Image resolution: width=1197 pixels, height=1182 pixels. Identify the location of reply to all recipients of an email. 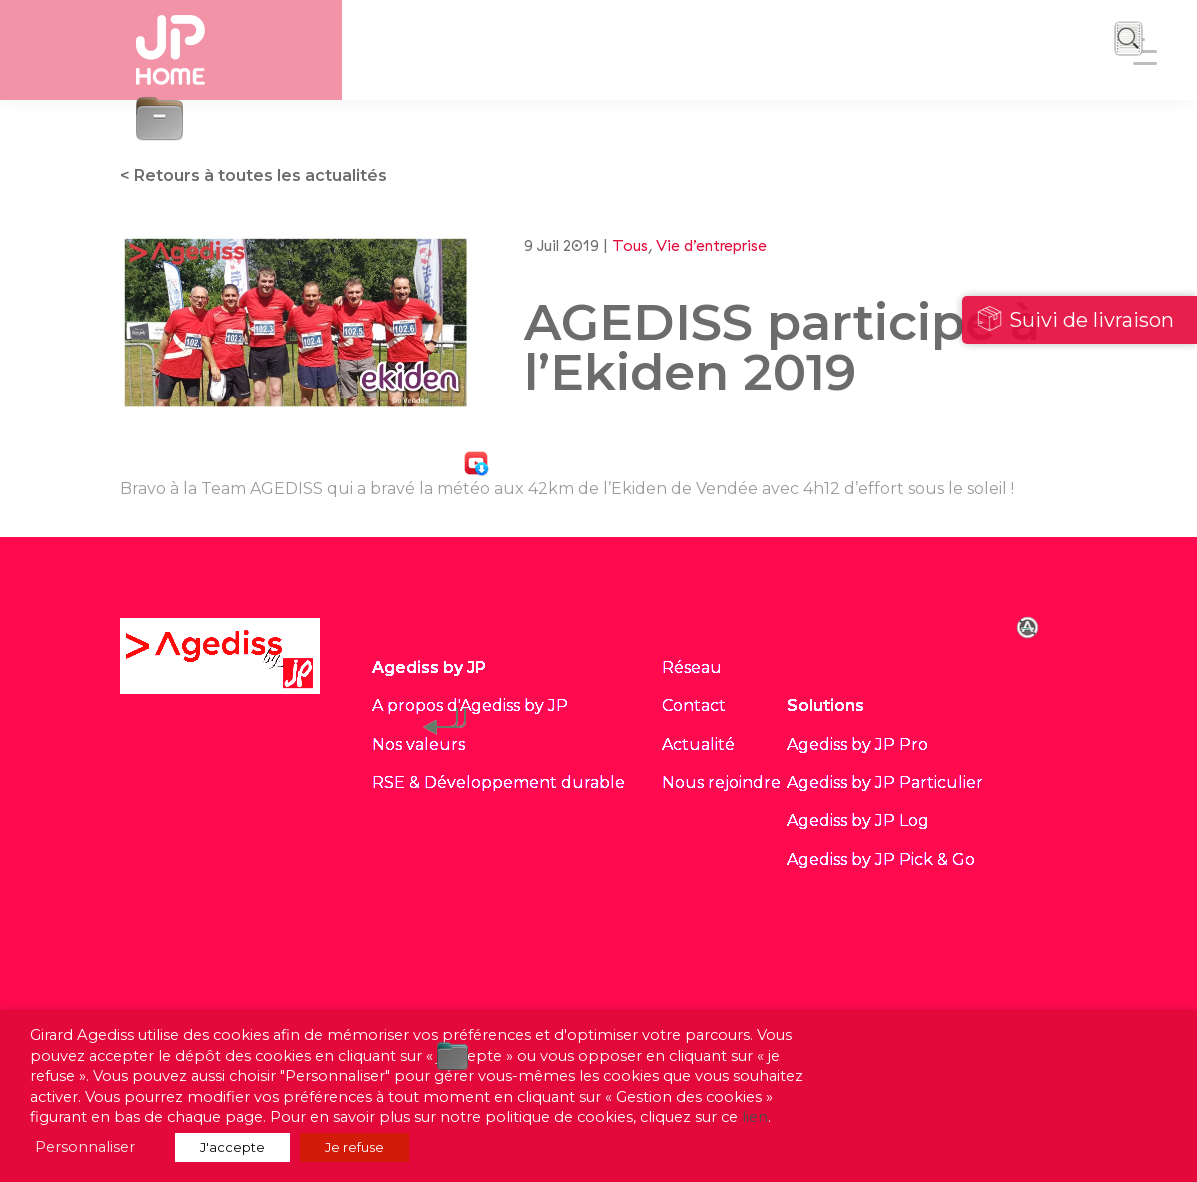
(444, 718).